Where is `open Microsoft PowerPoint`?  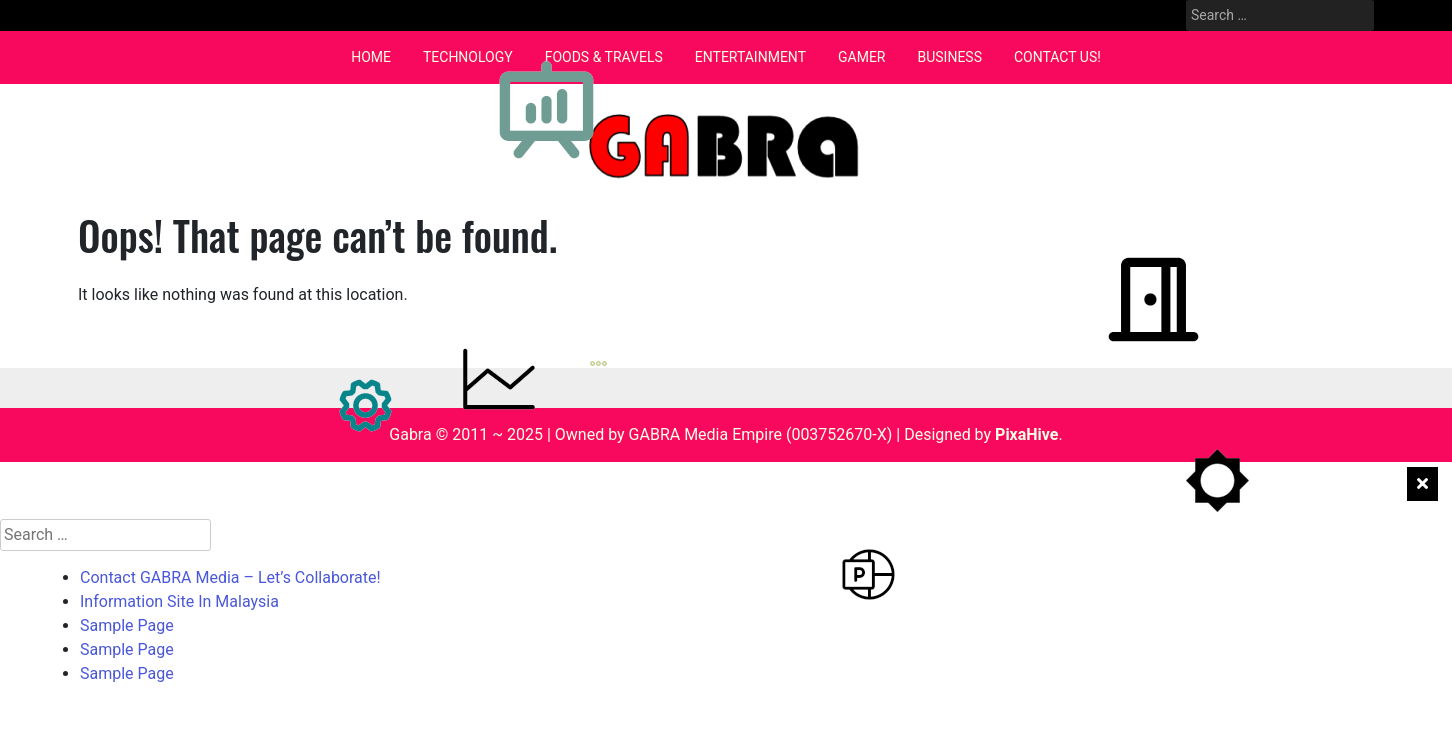
open Microsoft PowerPoint is located at coordinates (867, 574).